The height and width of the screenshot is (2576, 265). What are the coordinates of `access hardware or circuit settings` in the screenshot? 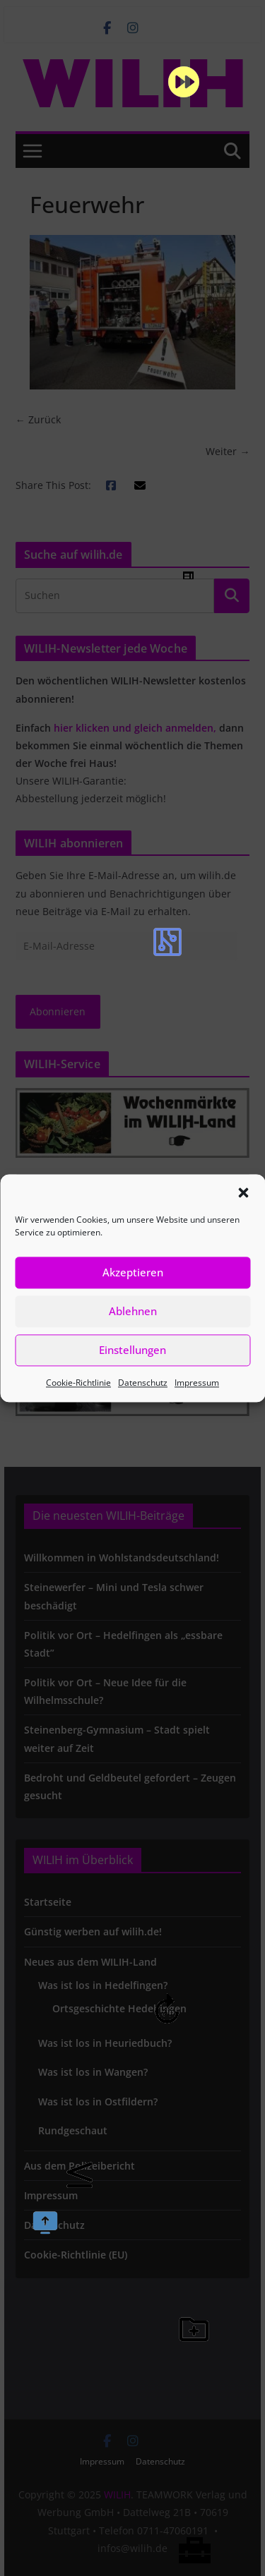 It's located at (167, 942).